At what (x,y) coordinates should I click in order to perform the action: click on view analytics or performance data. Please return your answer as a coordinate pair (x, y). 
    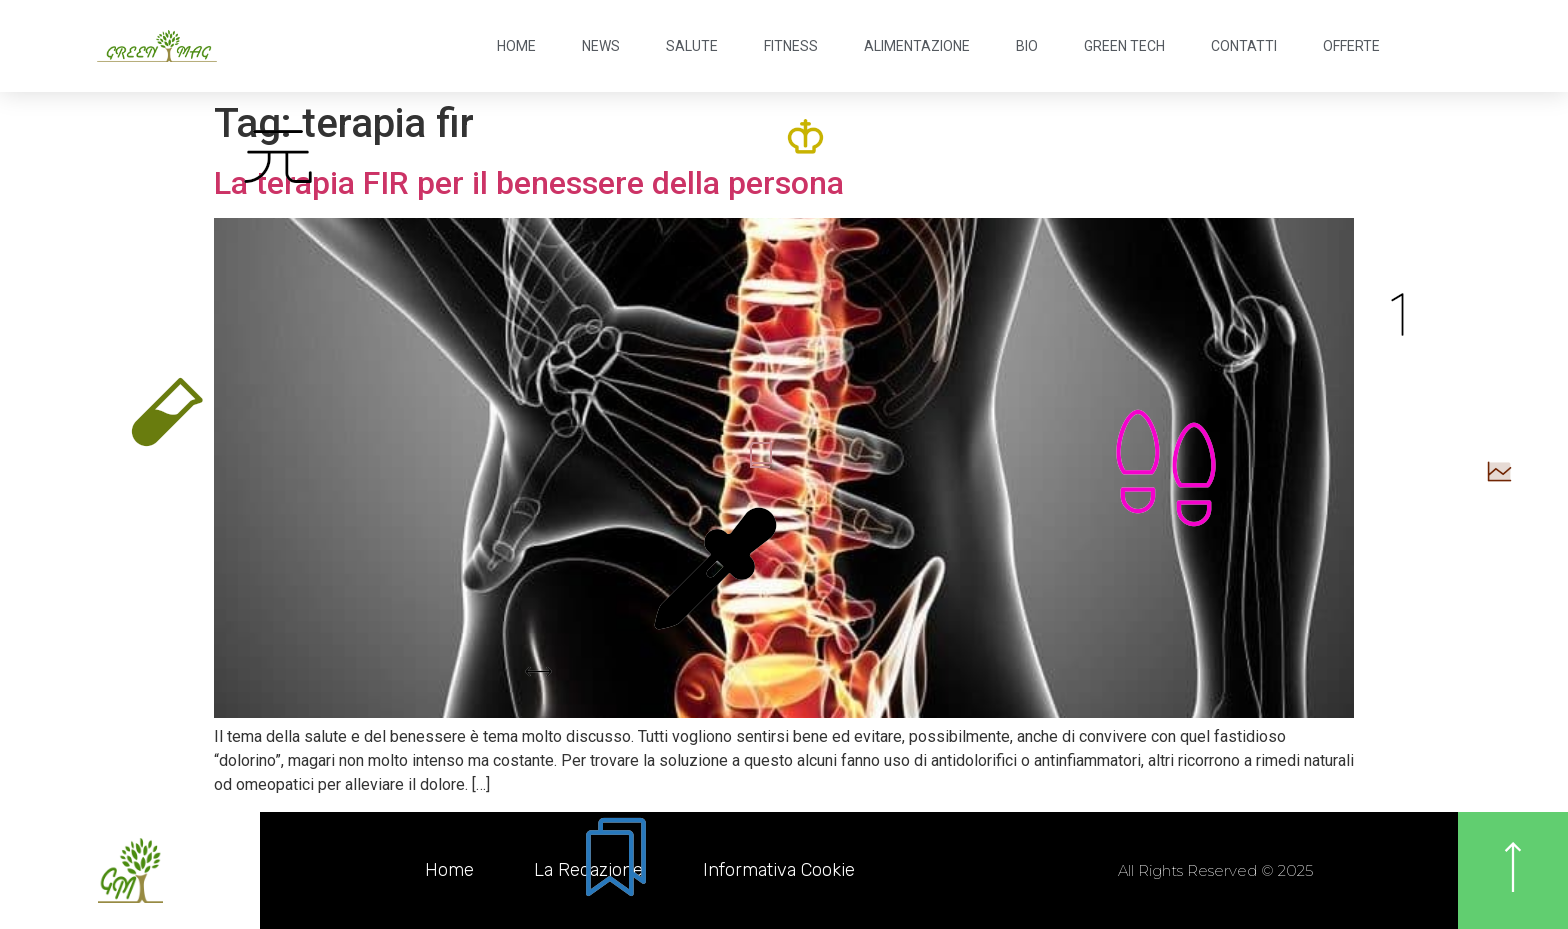
    Looking at the image, I should click on (1499, 471).